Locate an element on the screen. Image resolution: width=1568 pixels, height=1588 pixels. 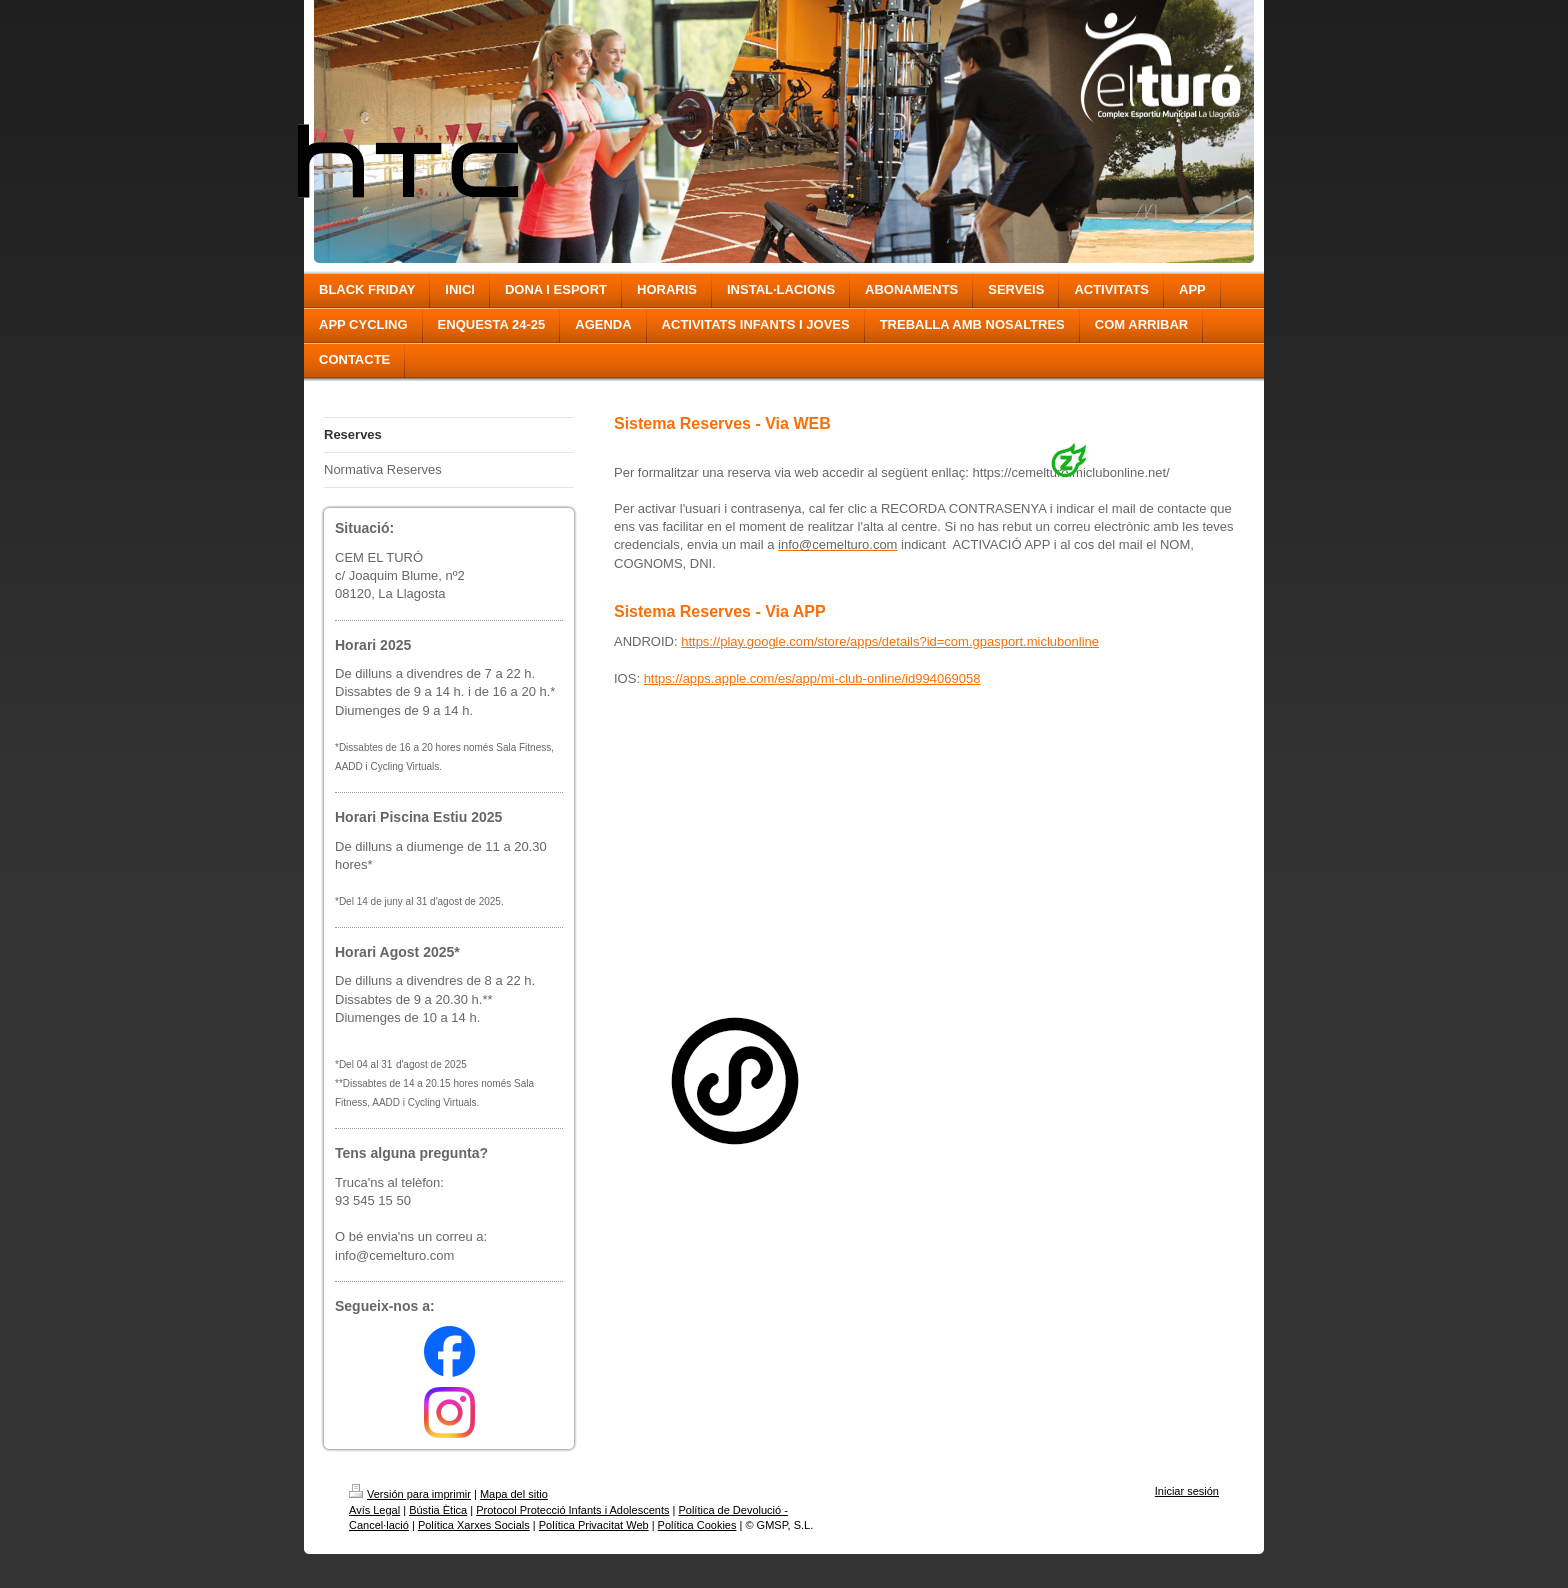
link to zcool profile or portfolio is located at coordinates (1069, 460).